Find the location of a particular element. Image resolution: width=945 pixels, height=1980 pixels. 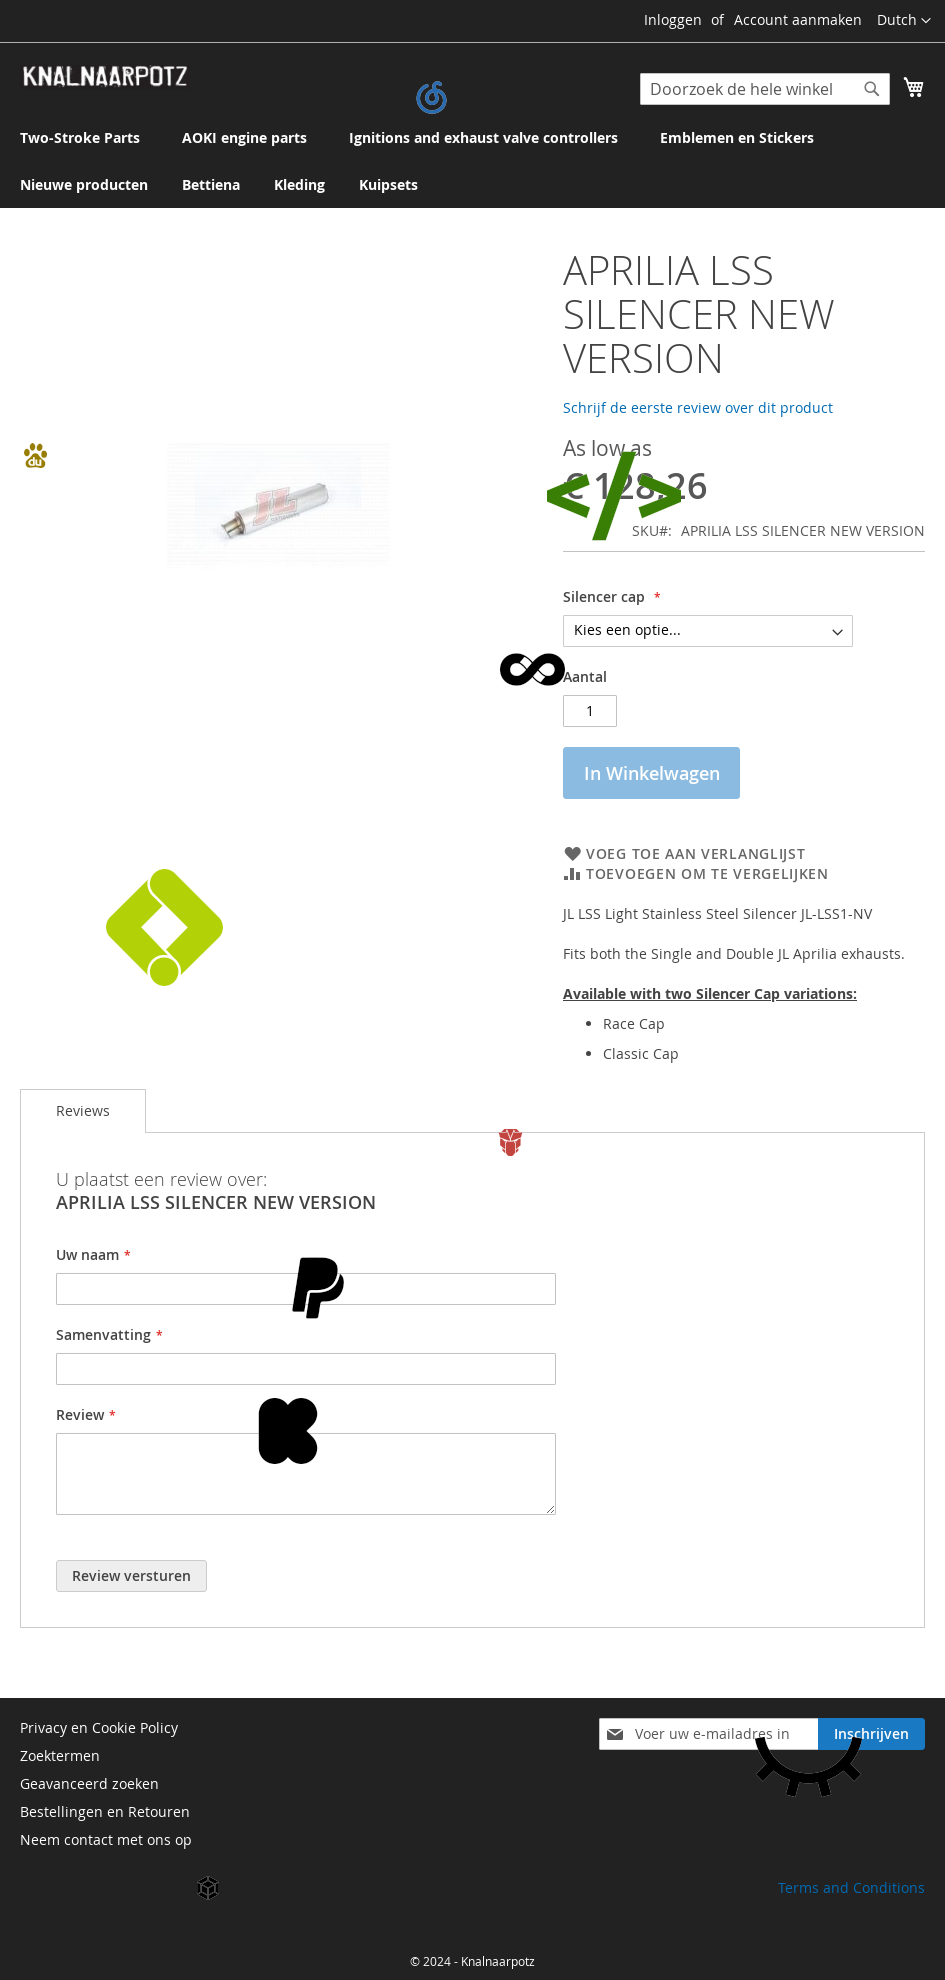

webpack module bundler logo is located at coordinates (208, 1888).